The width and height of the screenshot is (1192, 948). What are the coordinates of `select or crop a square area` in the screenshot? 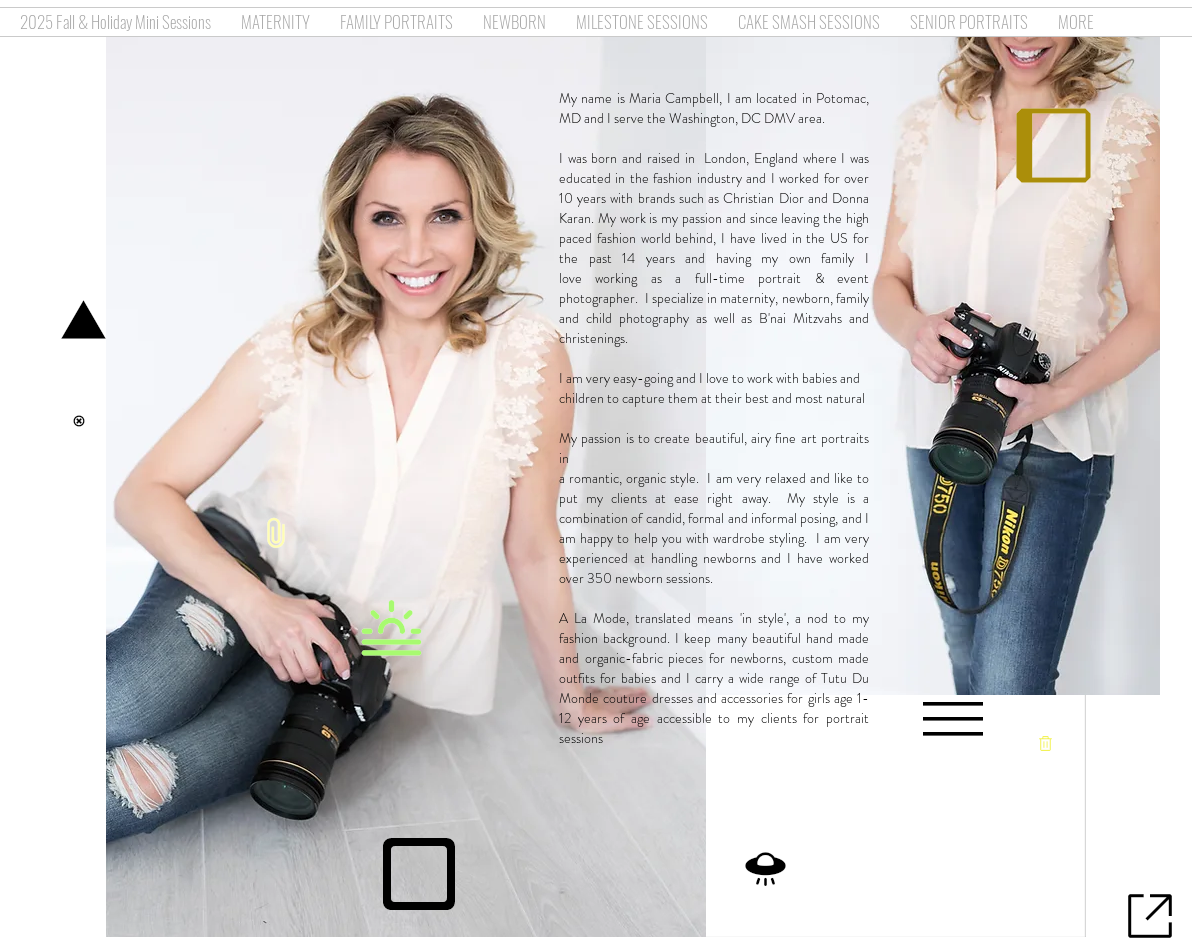 It's located at (419, 874).